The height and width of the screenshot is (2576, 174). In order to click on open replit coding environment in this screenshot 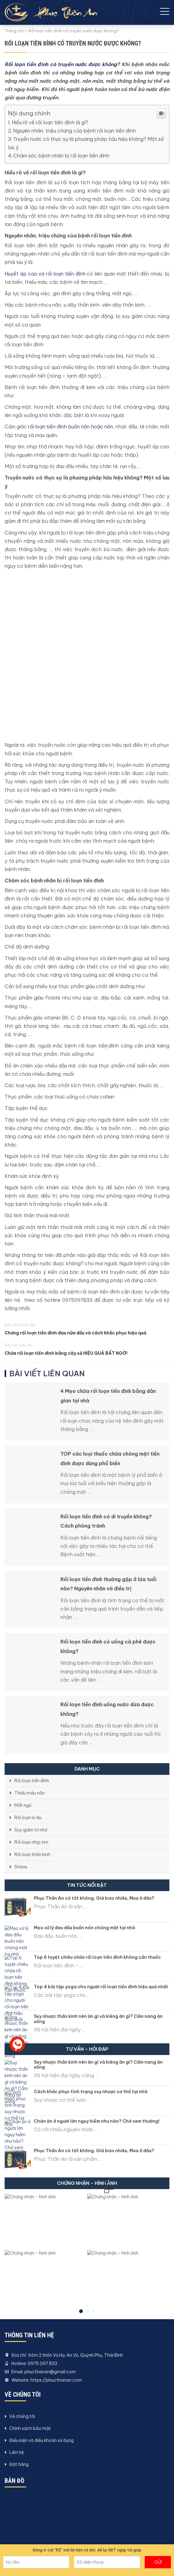, I will do `click(108, 2188)`.